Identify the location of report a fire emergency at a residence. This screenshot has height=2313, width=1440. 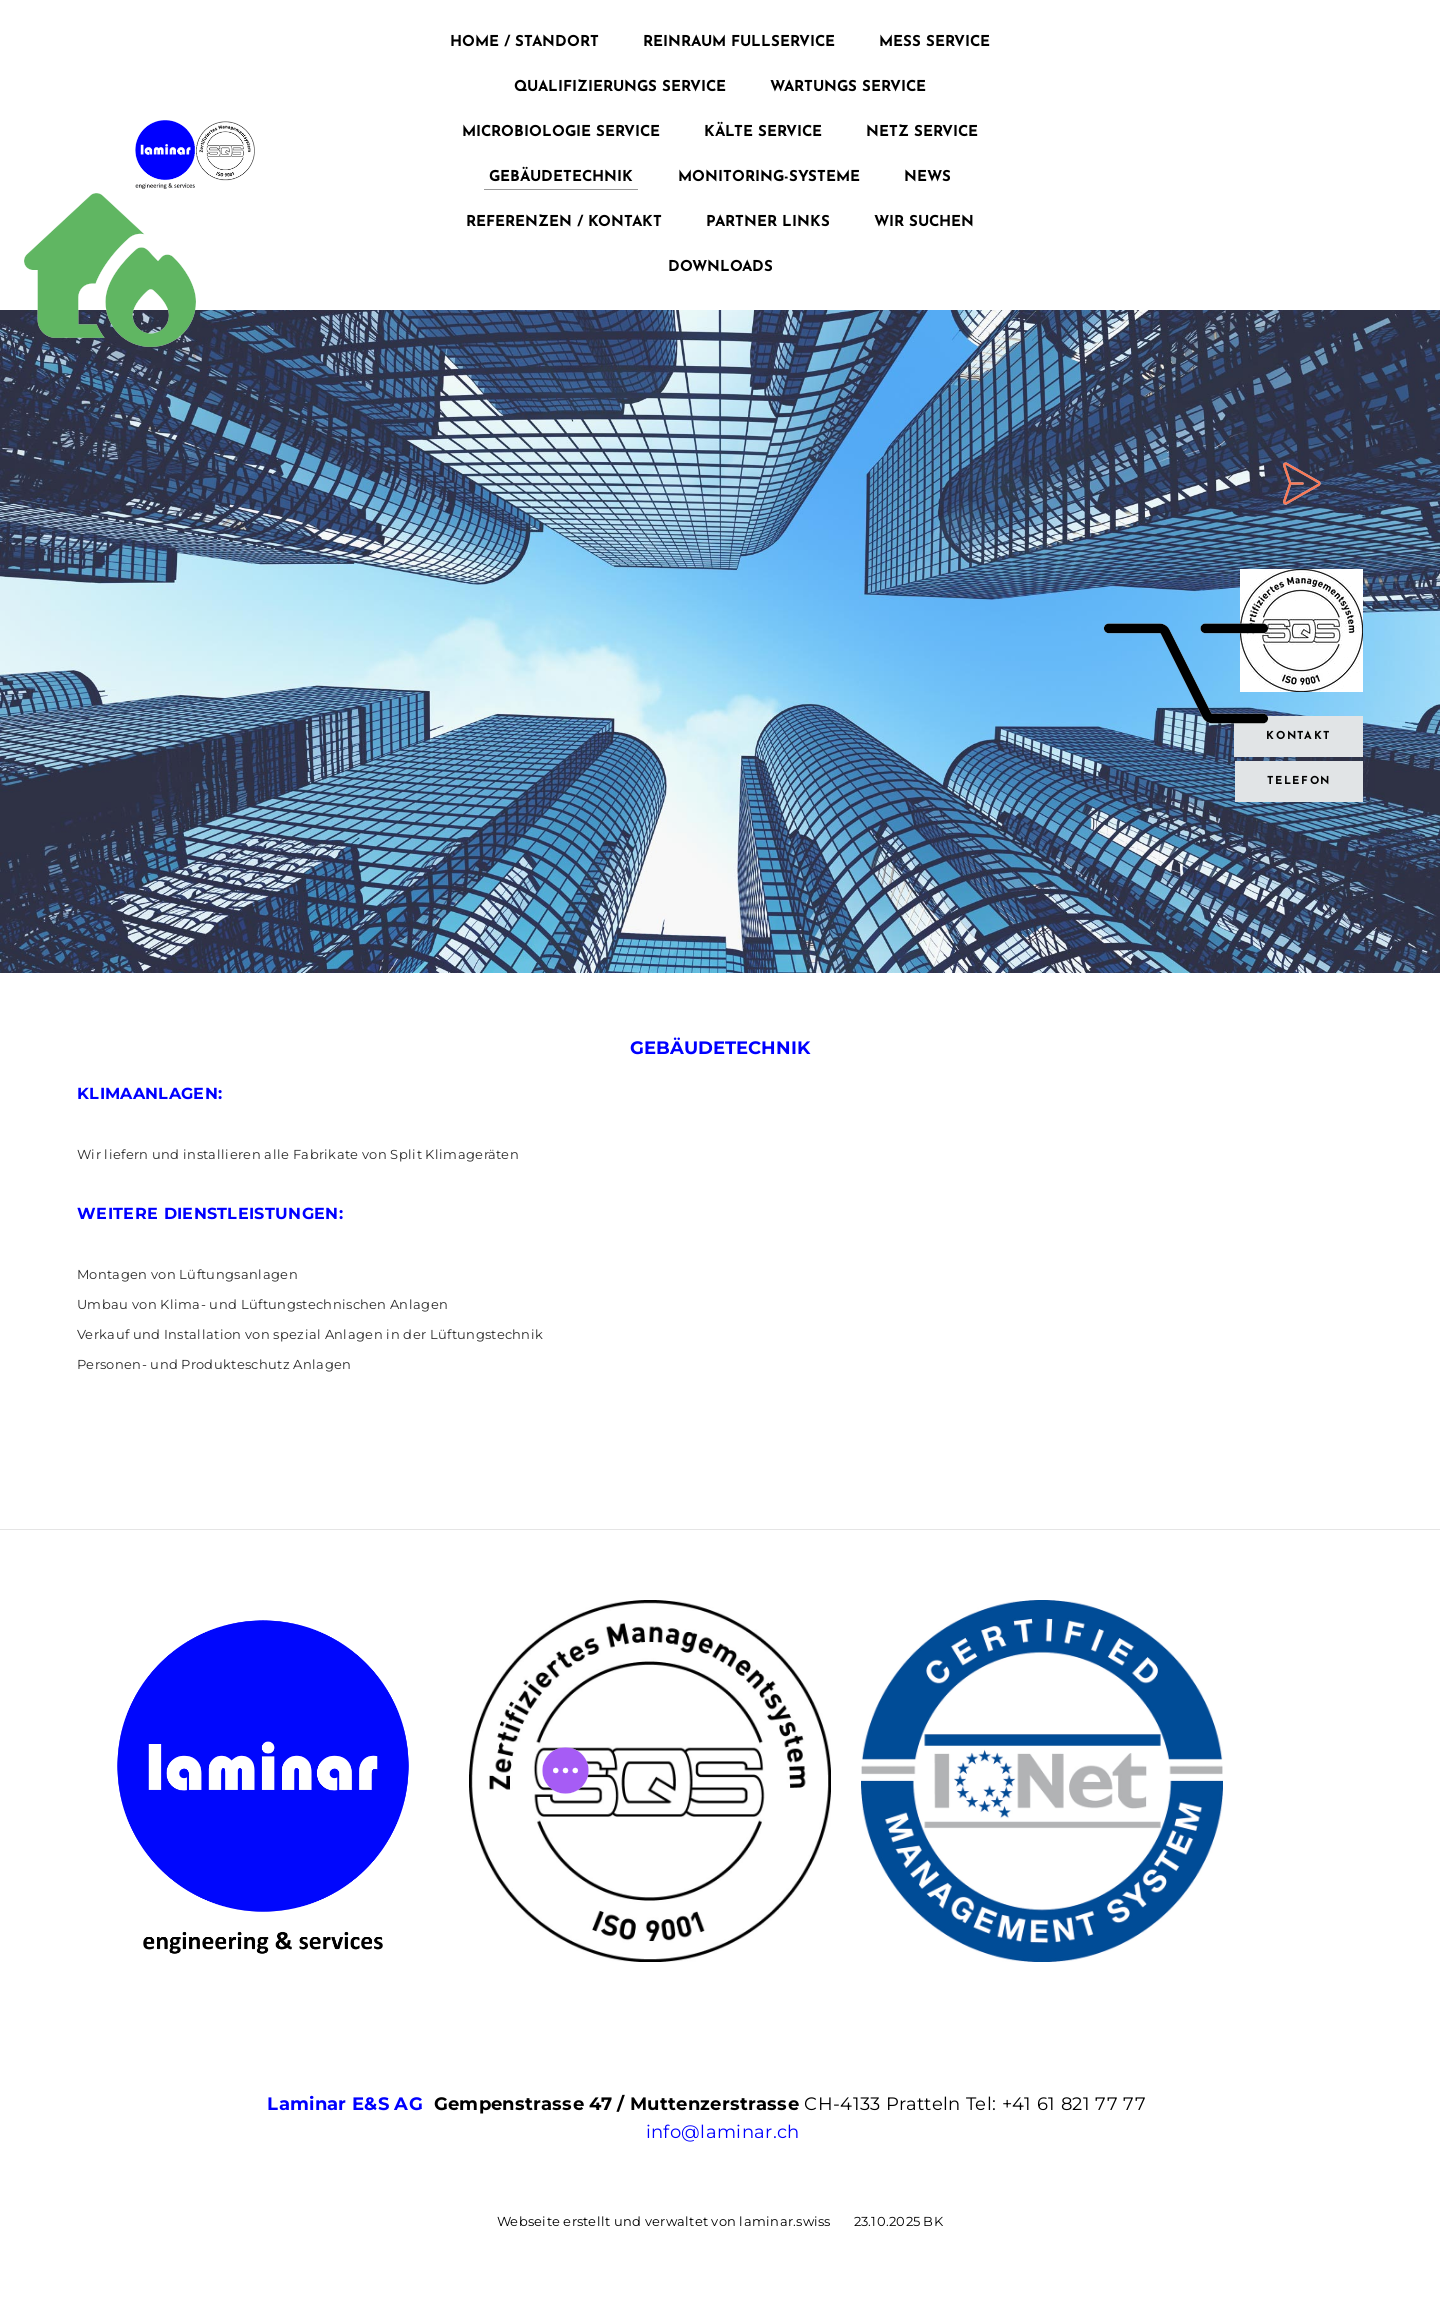
(105, 265).